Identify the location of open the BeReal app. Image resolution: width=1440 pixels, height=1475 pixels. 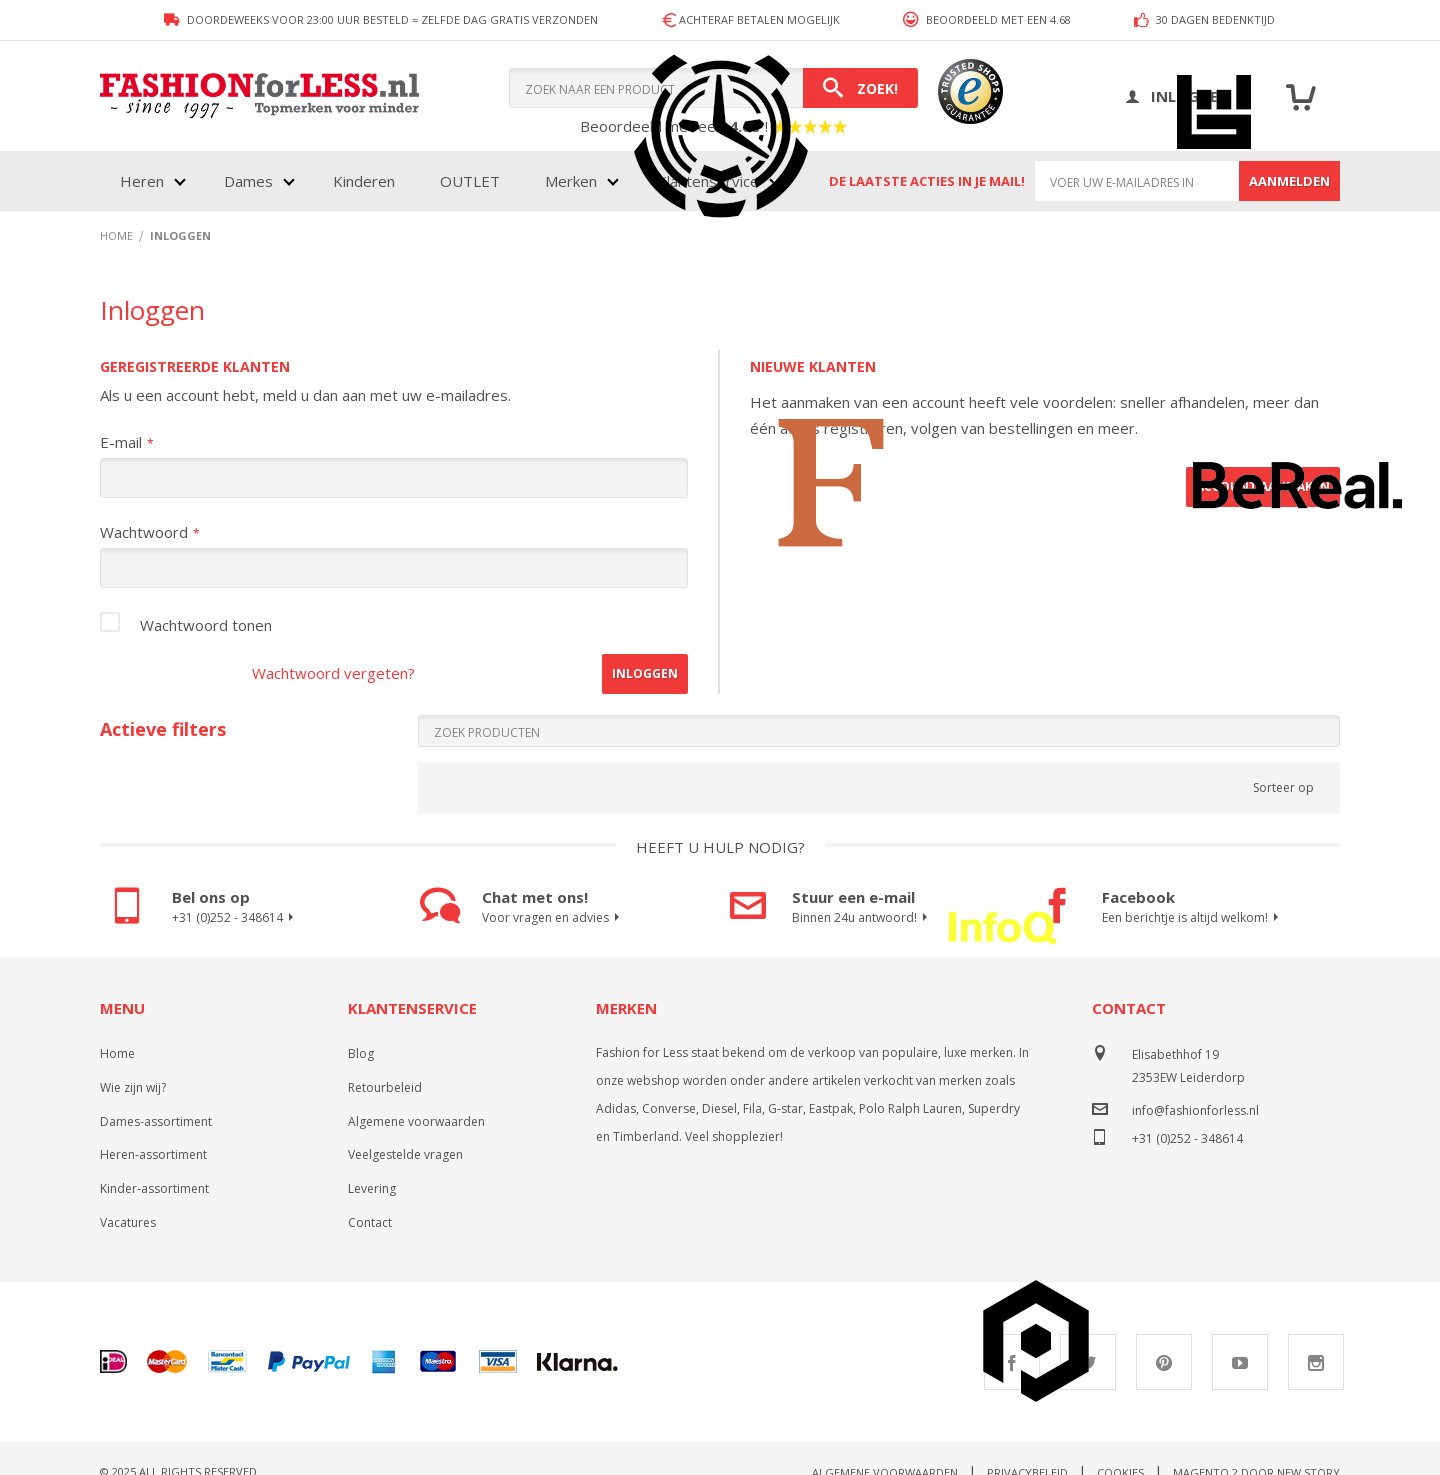
(1297, 485).